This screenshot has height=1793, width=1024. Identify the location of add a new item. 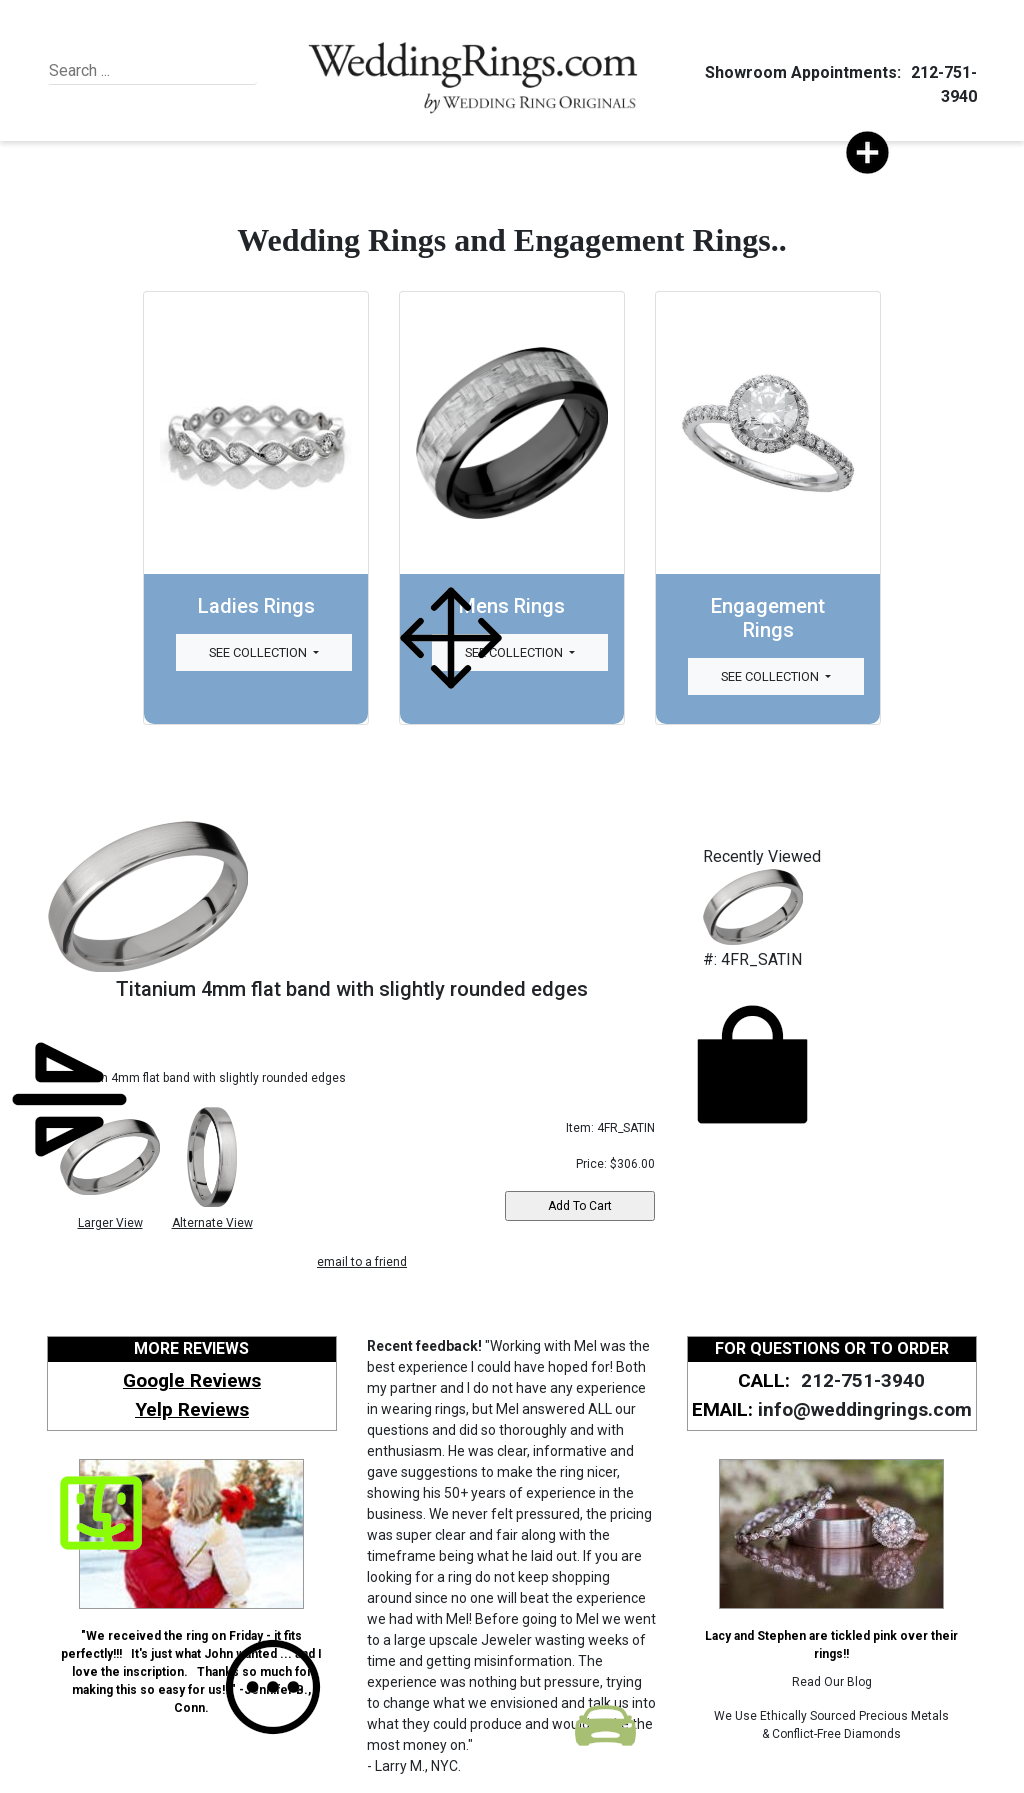
(867, 152).